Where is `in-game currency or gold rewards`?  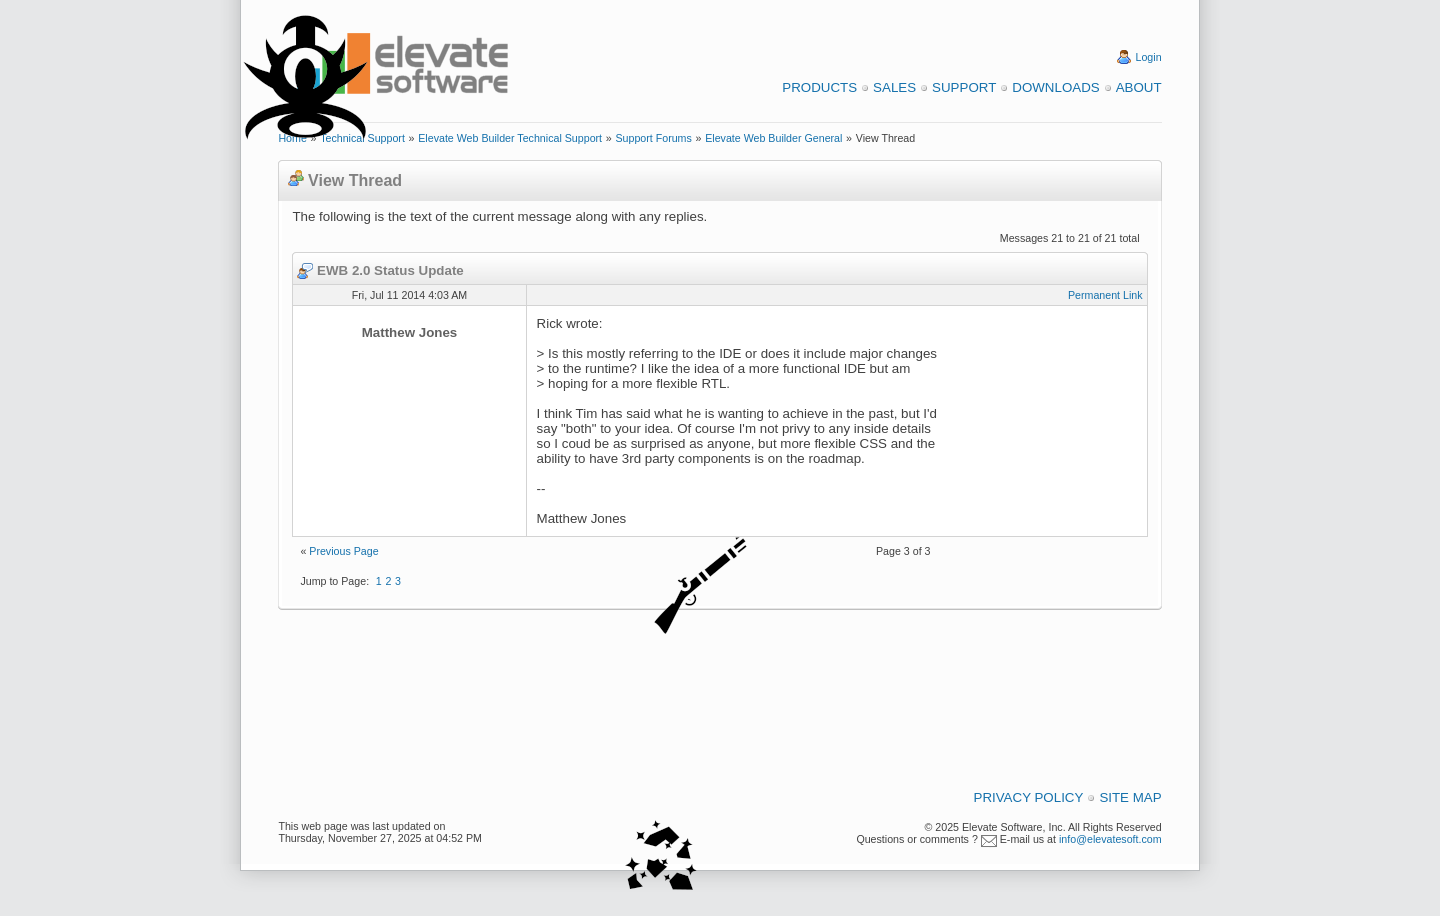 in-game currency or gold rewards is located at coordinates (661, 855).